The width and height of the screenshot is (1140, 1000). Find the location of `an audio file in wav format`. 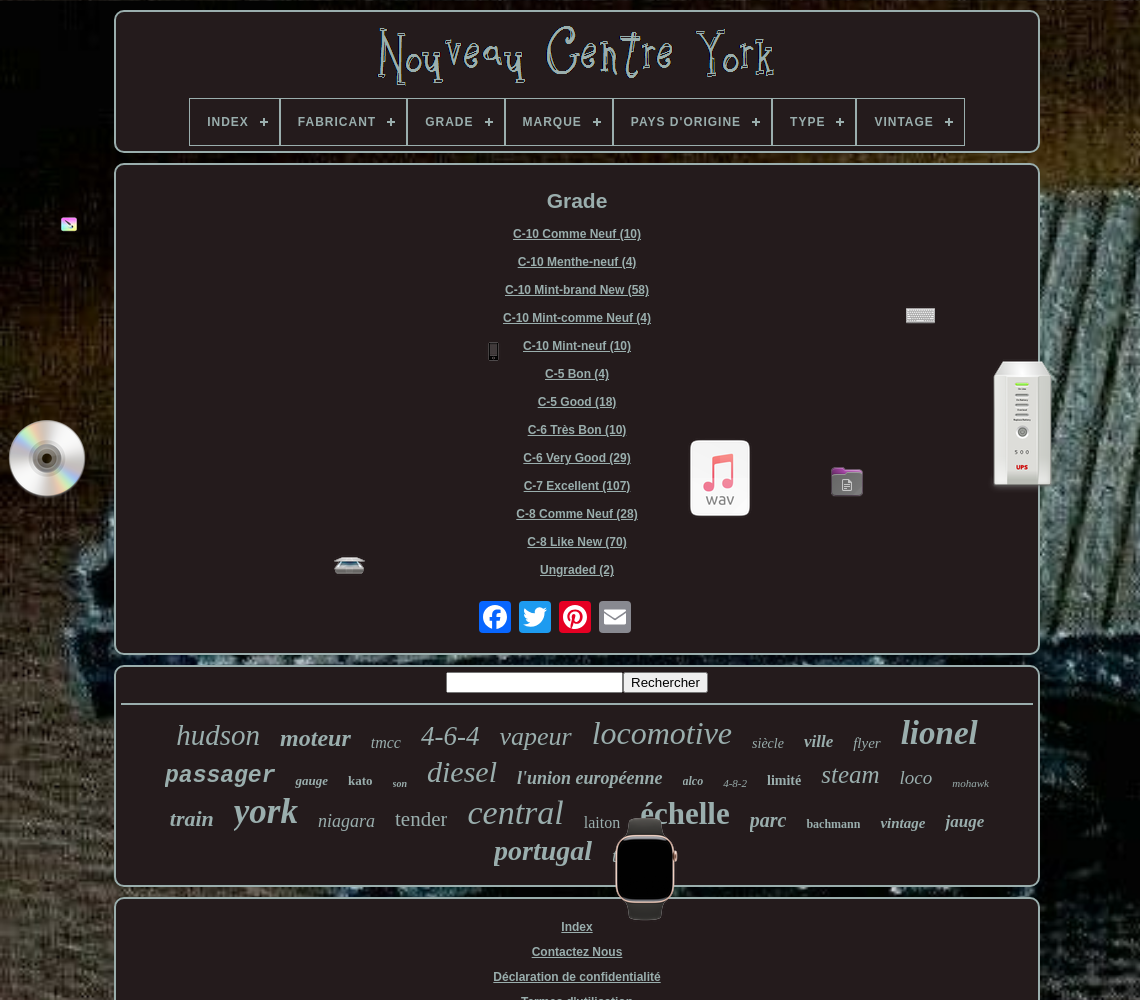

an audio file in wav format is located at coordinates (720, 478).